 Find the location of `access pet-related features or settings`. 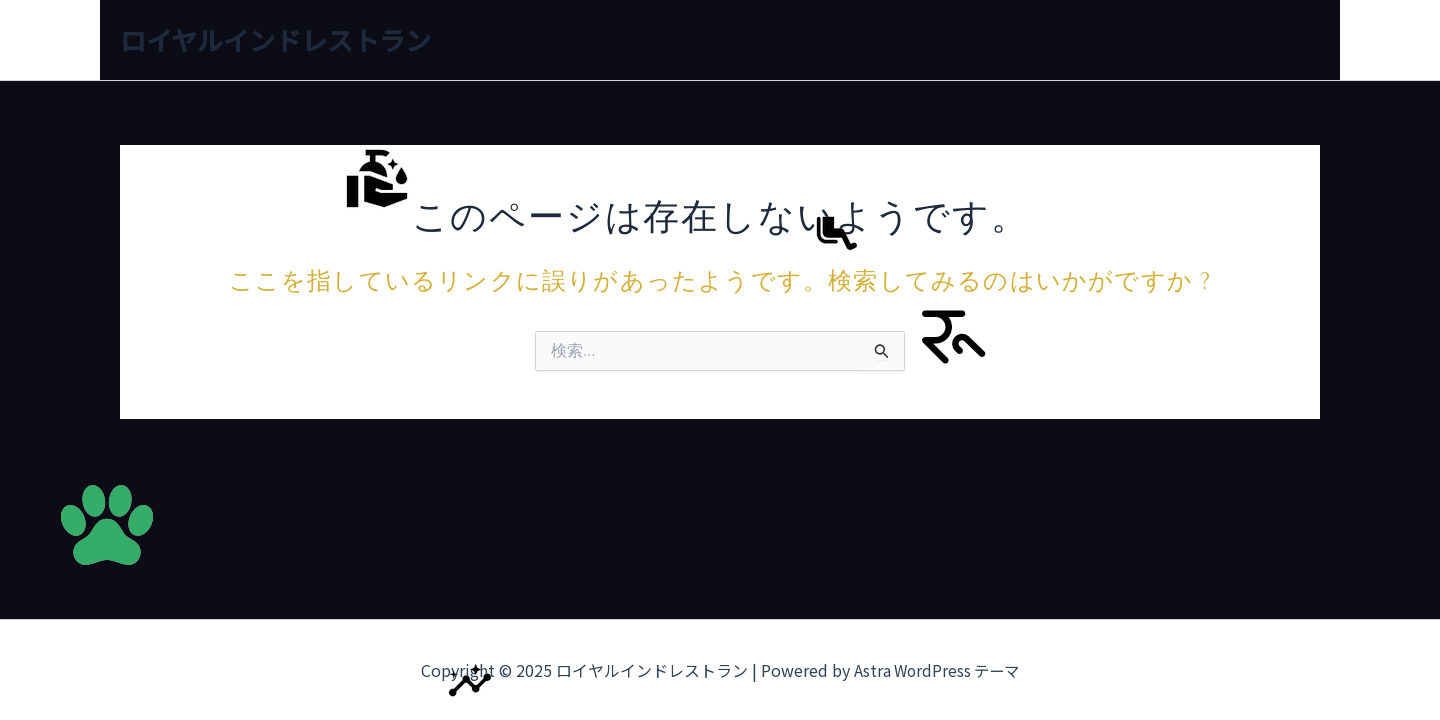

access pet-related features or settings is located at coordinates (107, 525).